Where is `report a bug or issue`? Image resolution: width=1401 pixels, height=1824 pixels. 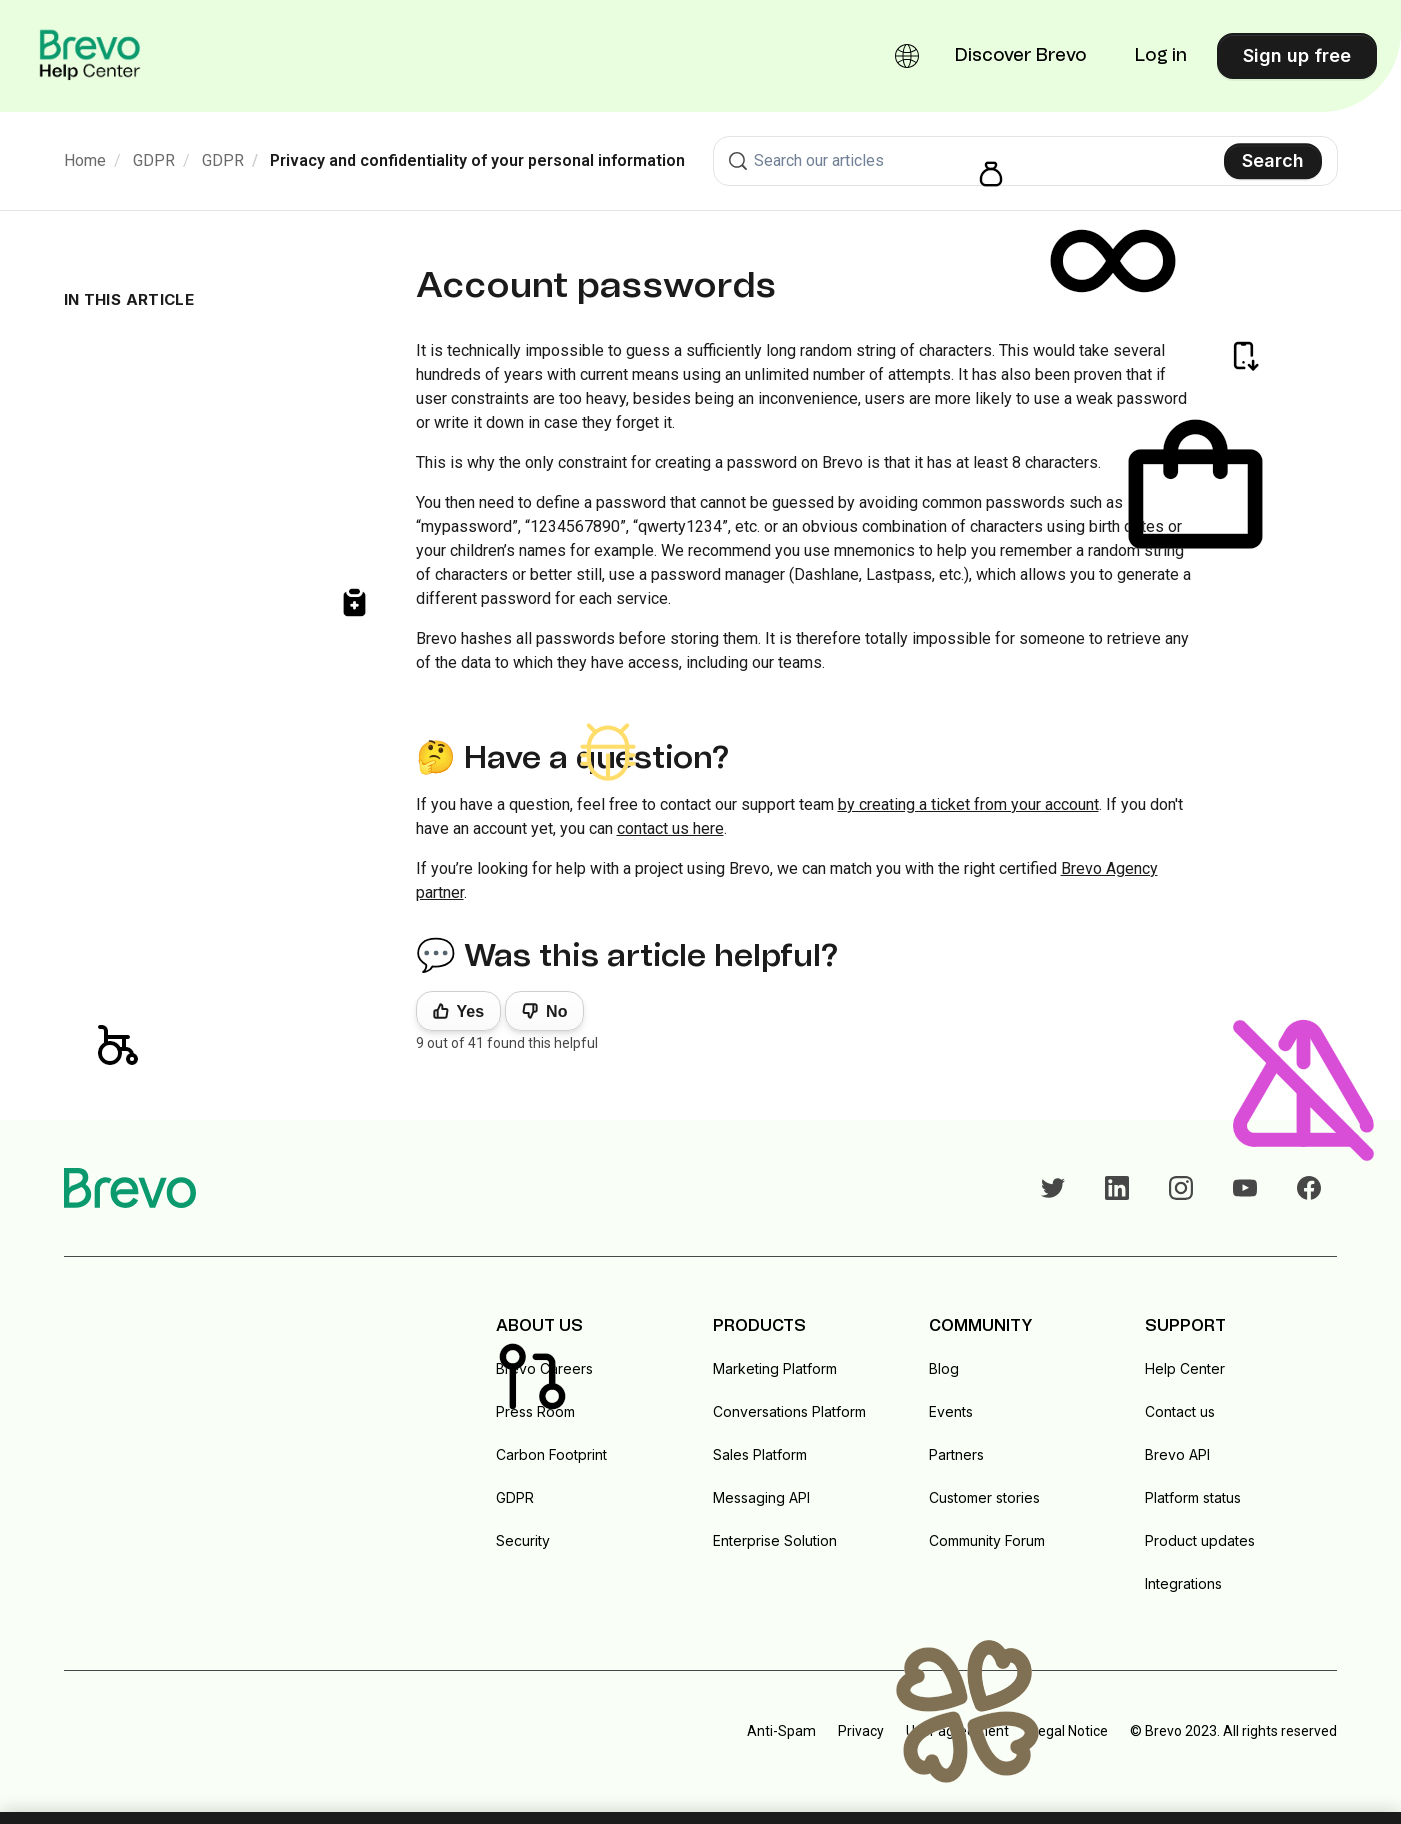 report a bug or issue is located at coordinates (608, 751).